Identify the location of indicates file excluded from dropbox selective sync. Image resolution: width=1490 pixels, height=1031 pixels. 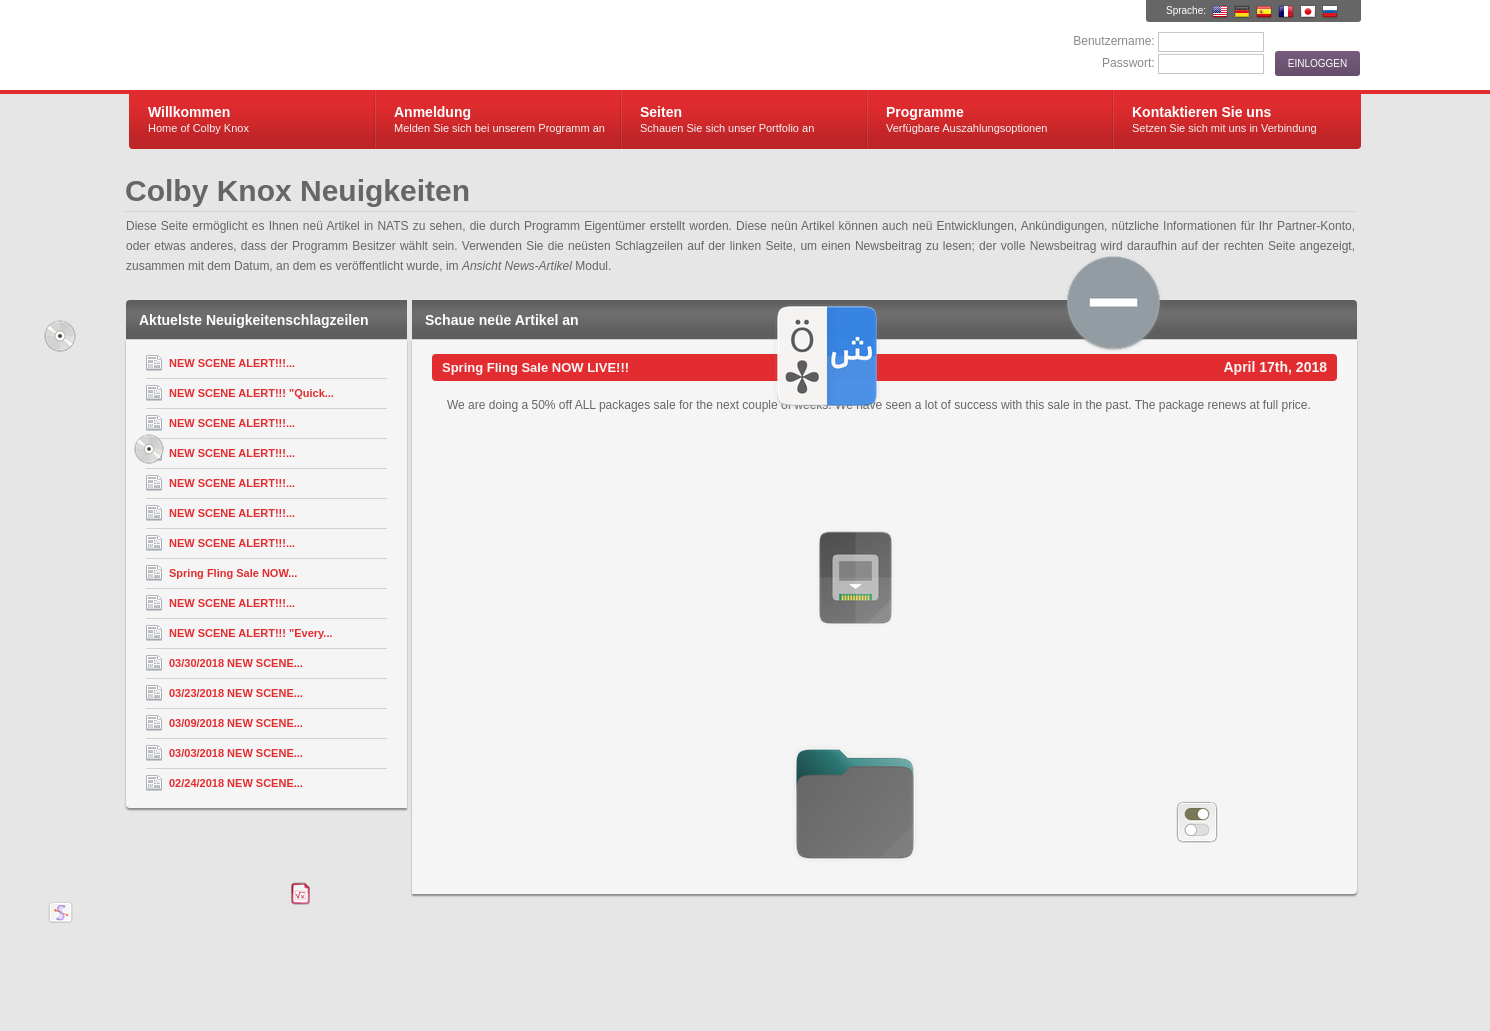
(1113, 302).